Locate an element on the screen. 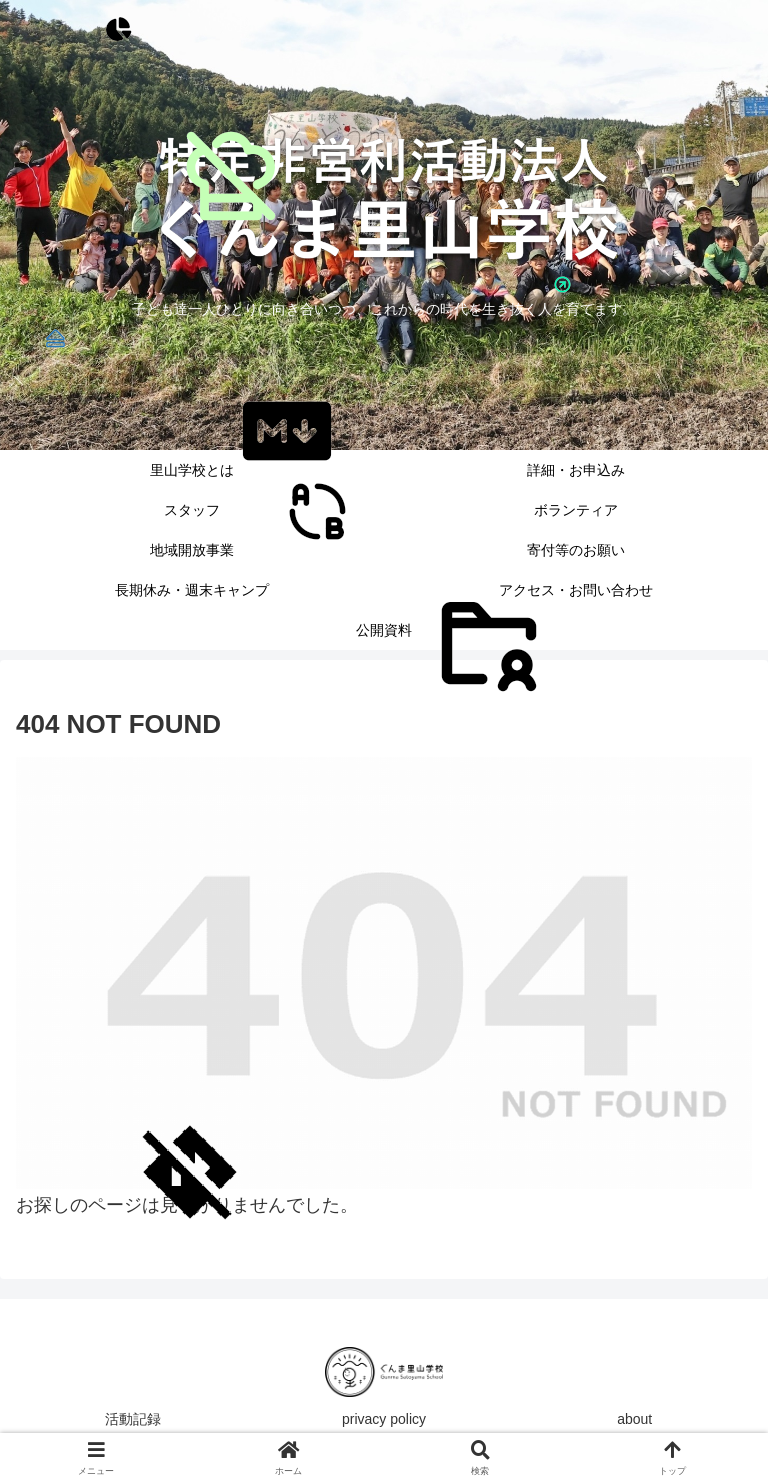 Image resolution: width=768 pixels, height=1483 pixels. indicates markdown formatting is supported is located at coordinates (287, 431).